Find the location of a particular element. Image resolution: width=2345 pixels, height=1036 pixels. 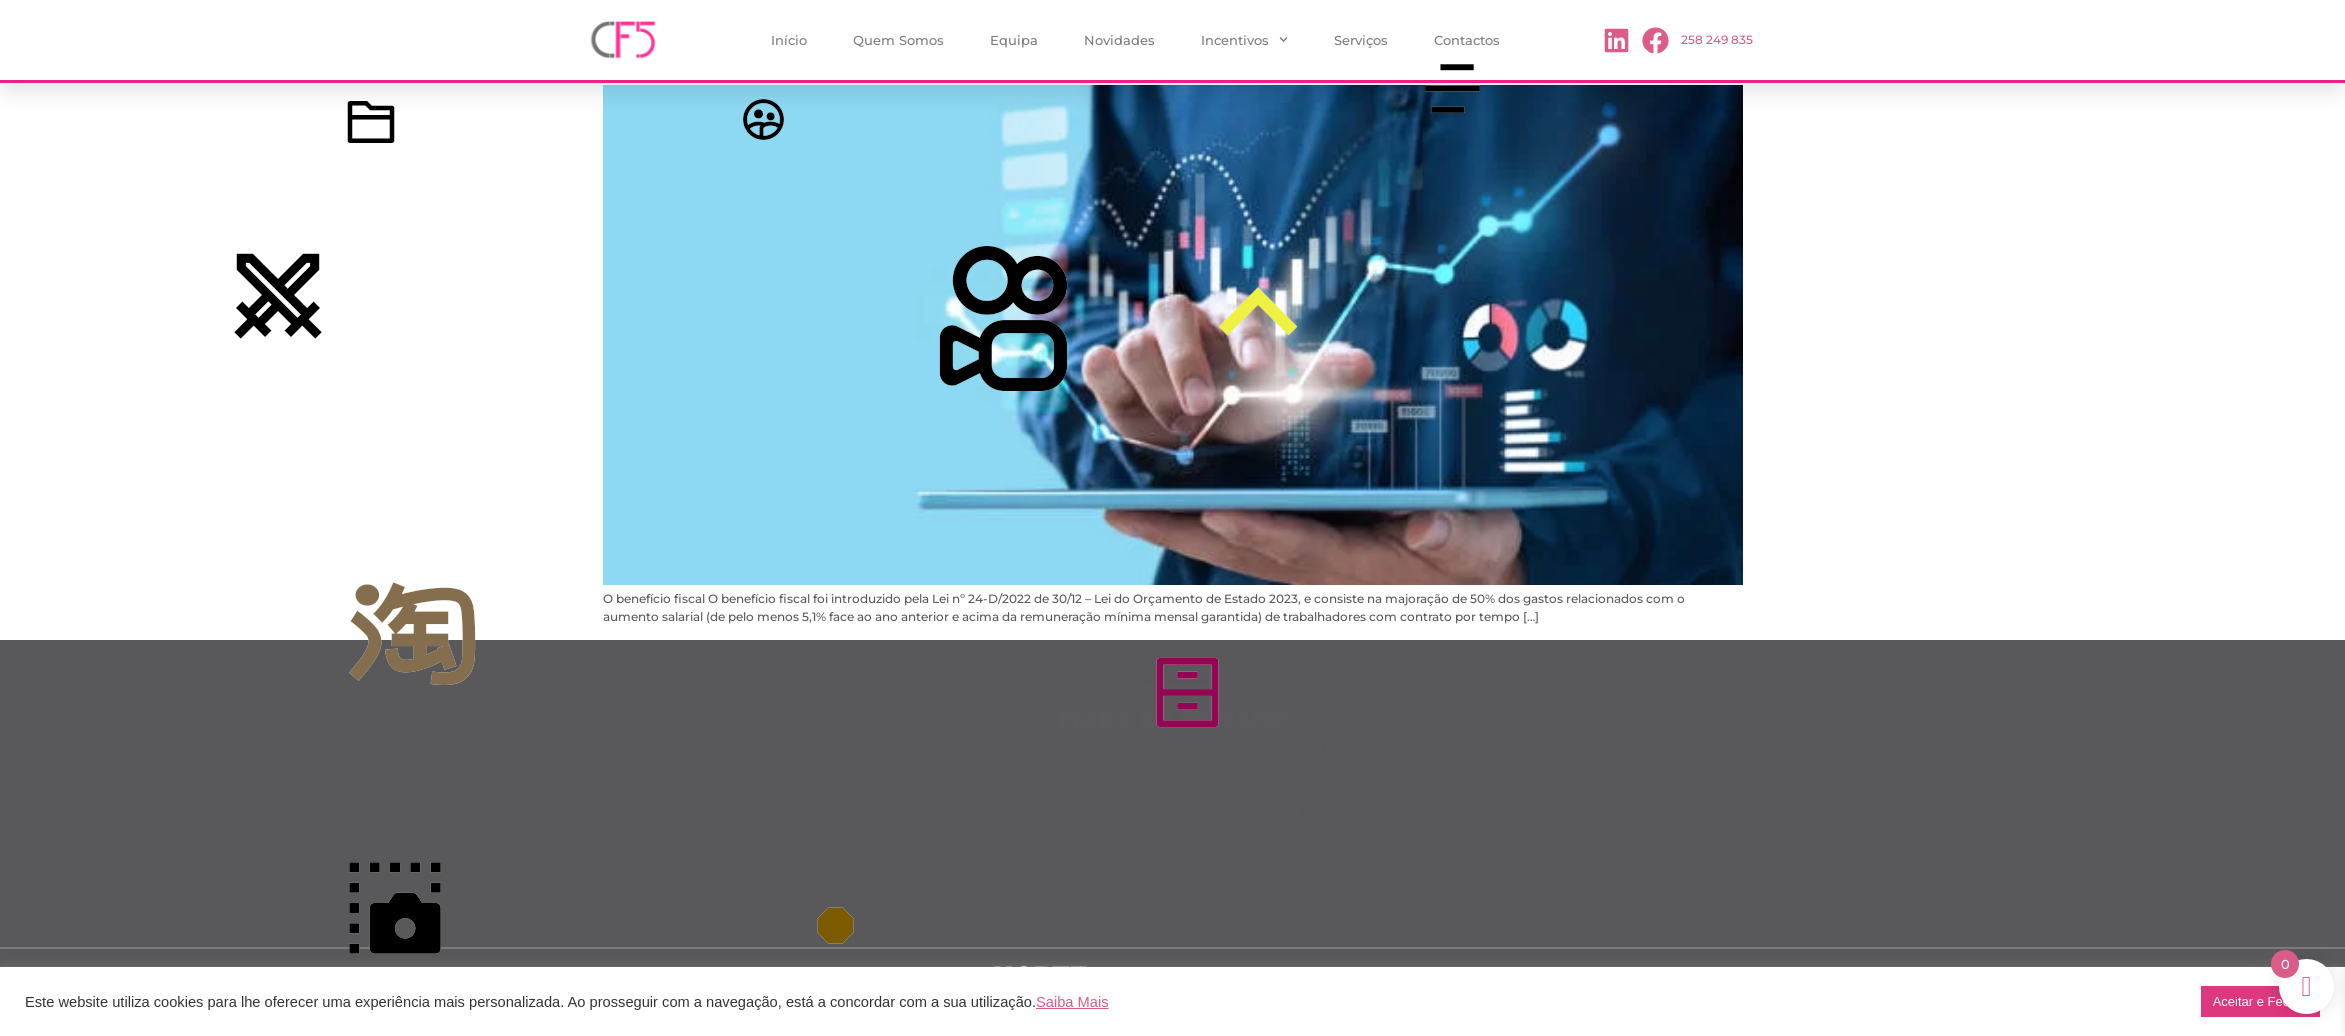

capture a screenshot of the current screen is located at coordinates (395, 908).